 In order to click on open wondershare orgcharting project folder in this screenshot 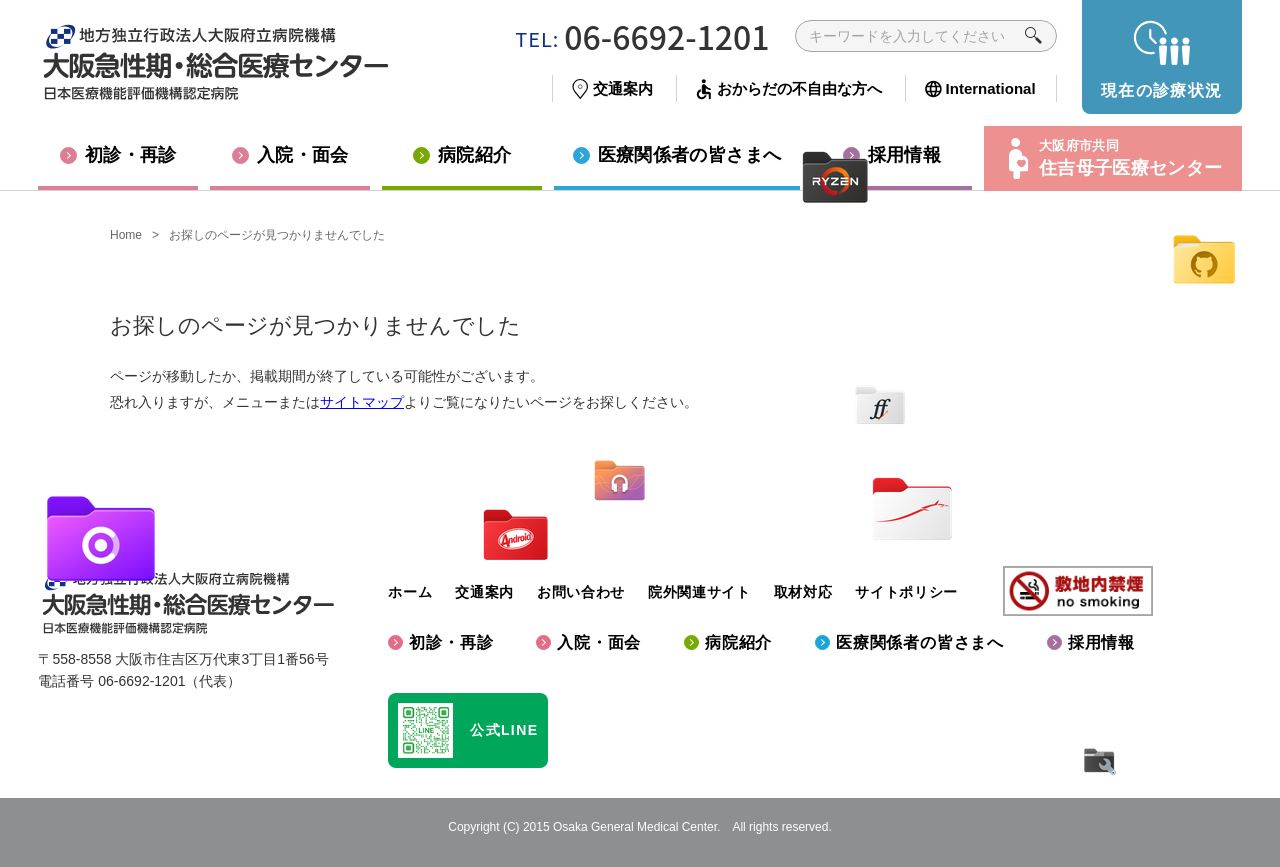, I will do `click(100, 541)`.